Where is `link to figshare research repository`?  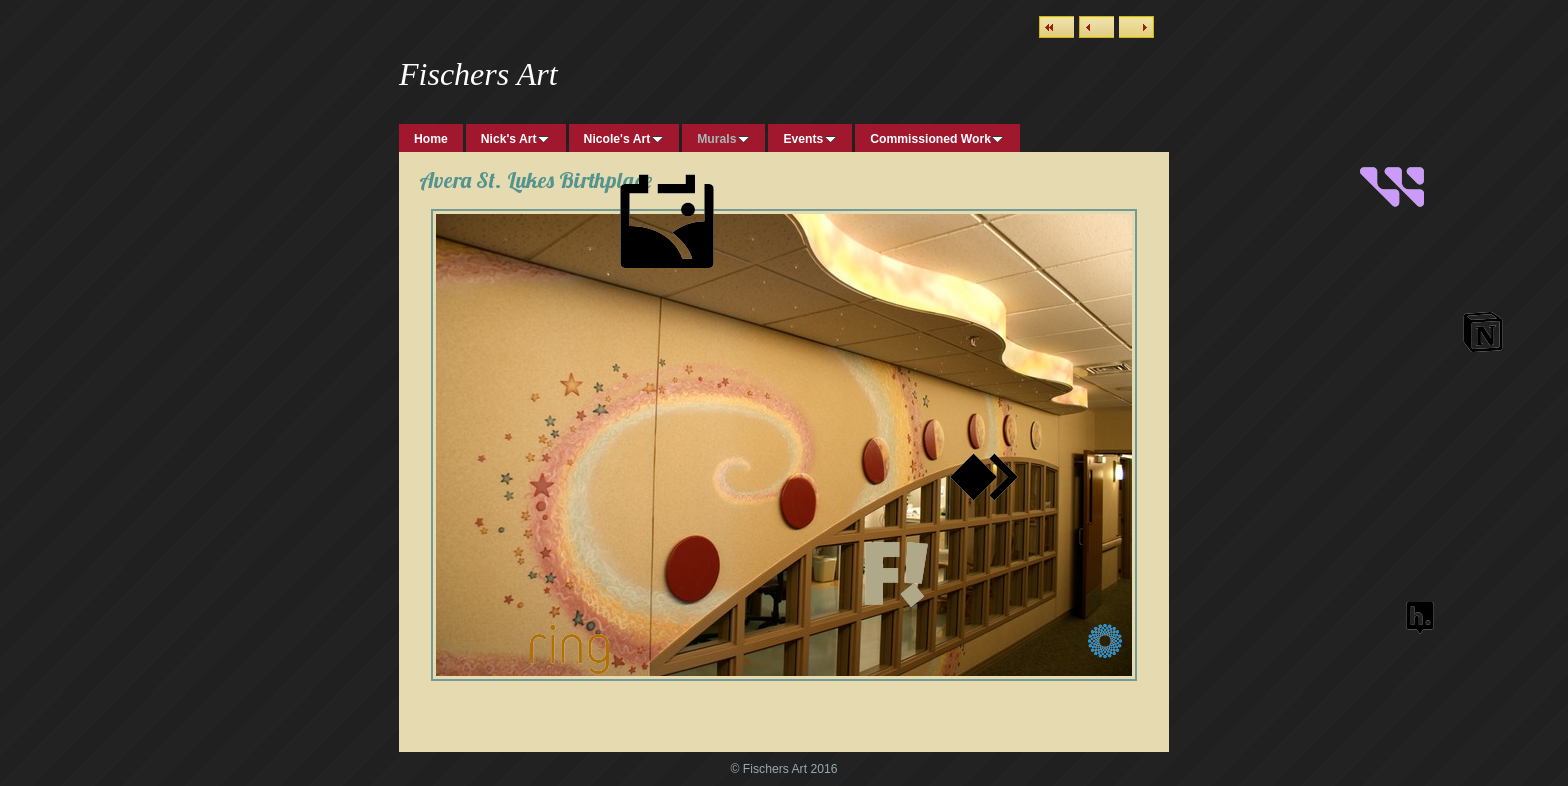 link to figshare research repository is located at coordinates (1105, 641).